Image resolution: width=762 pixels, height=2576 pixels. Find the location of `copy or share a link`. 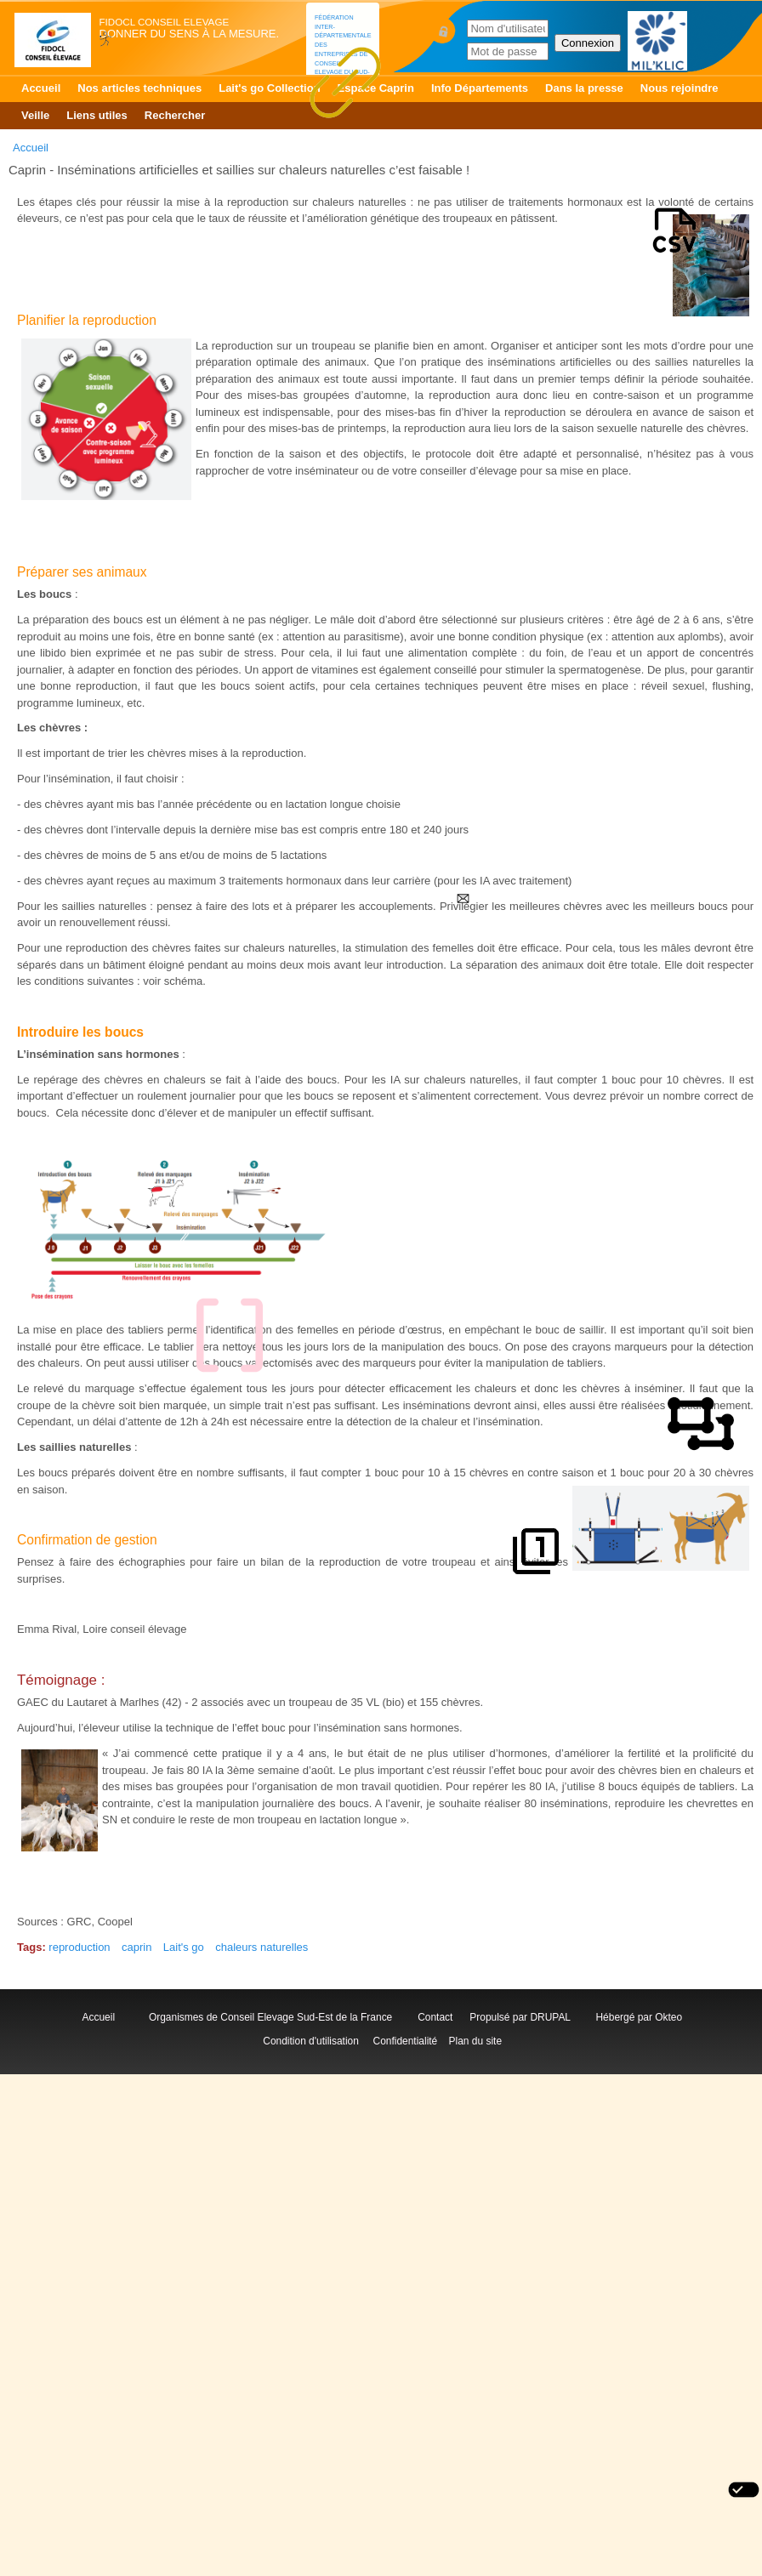

copy or share a link is located at coordinates (345, 82).